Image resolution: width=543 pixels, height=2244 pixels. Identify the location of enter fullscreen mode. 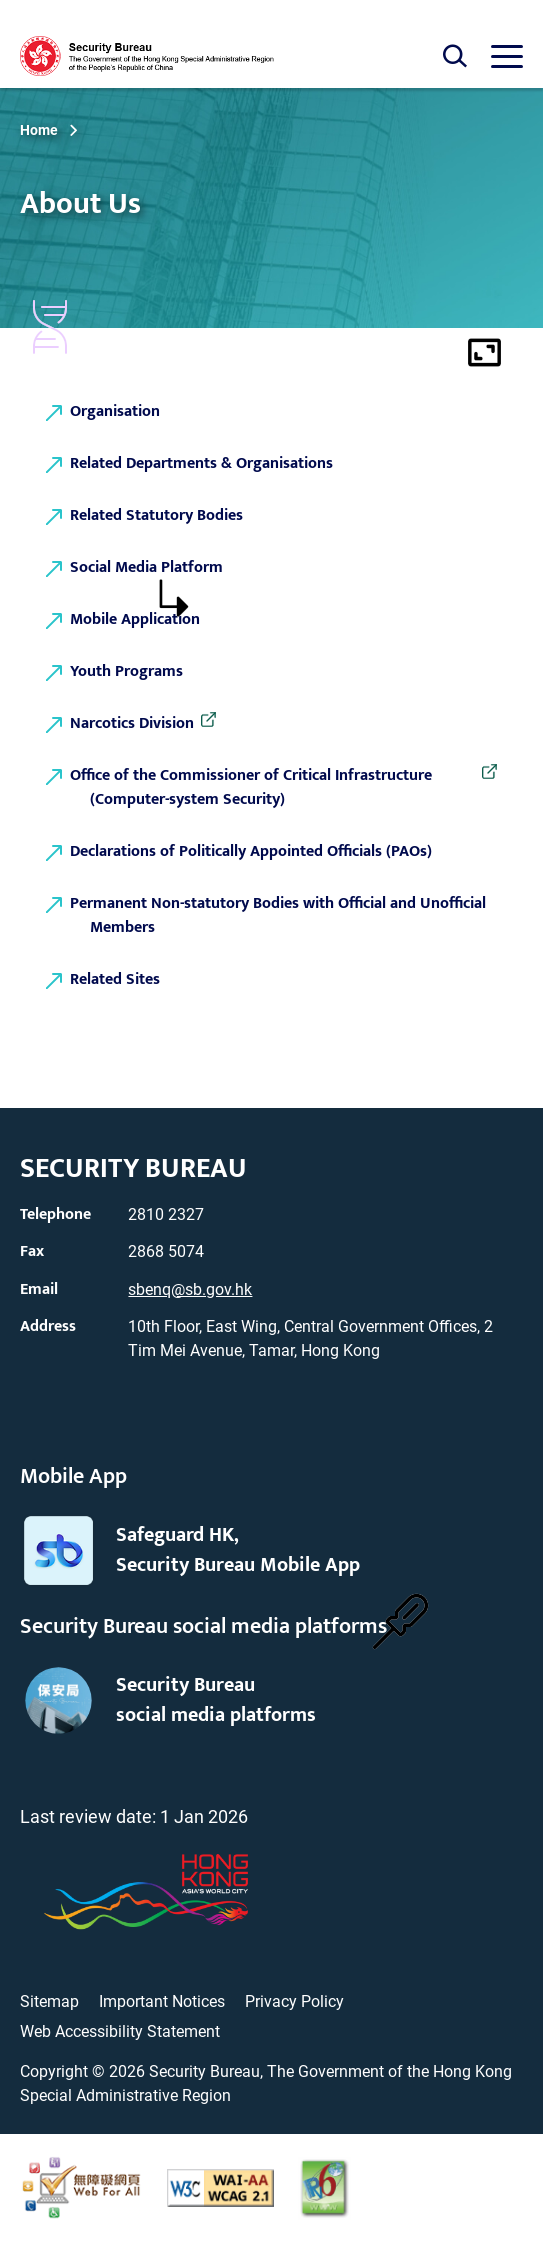
(484, 352).